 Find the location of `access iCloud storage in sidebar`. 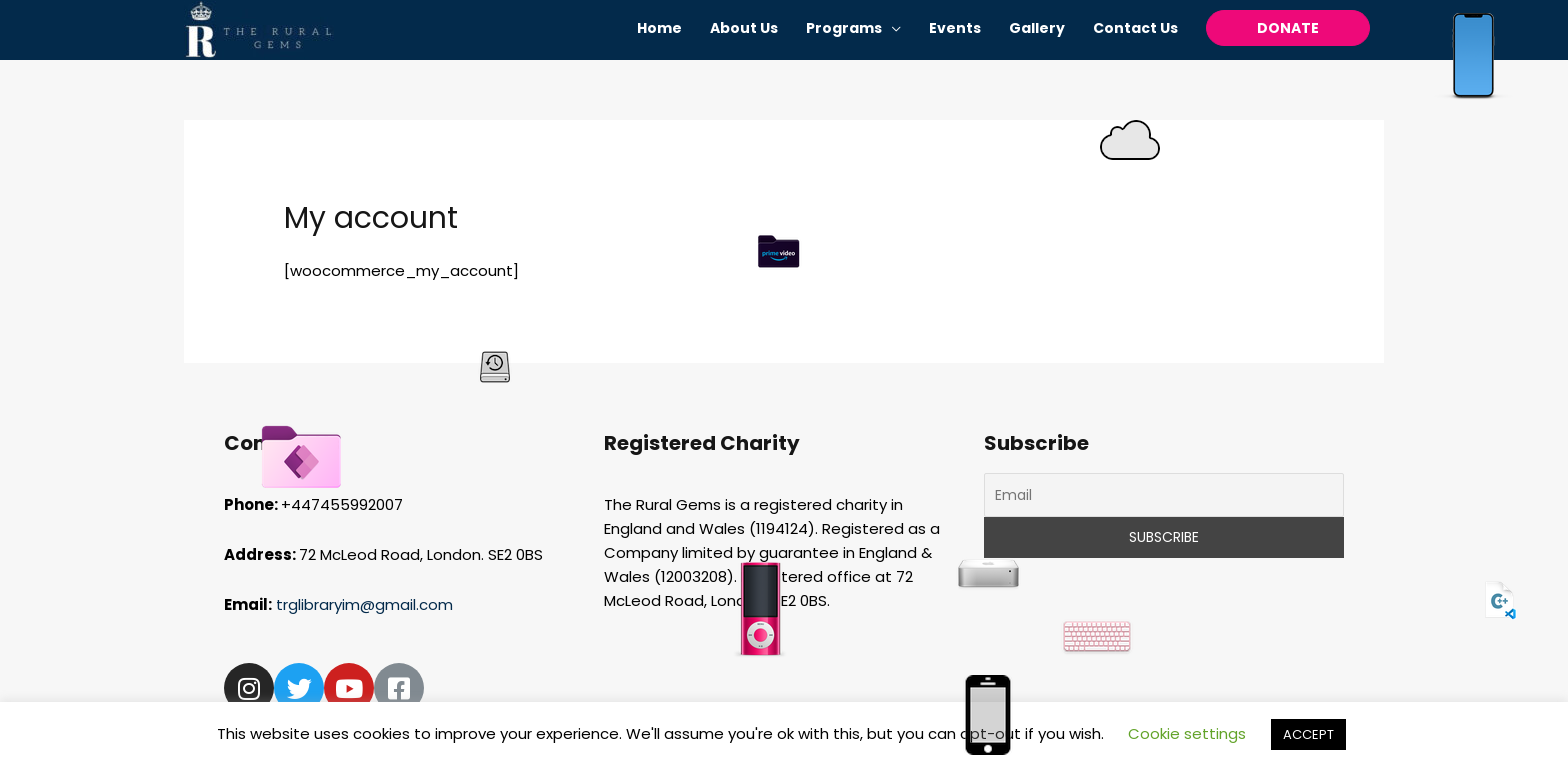

access iCloud storage in sidebar is located at coordinates (1130, 140).